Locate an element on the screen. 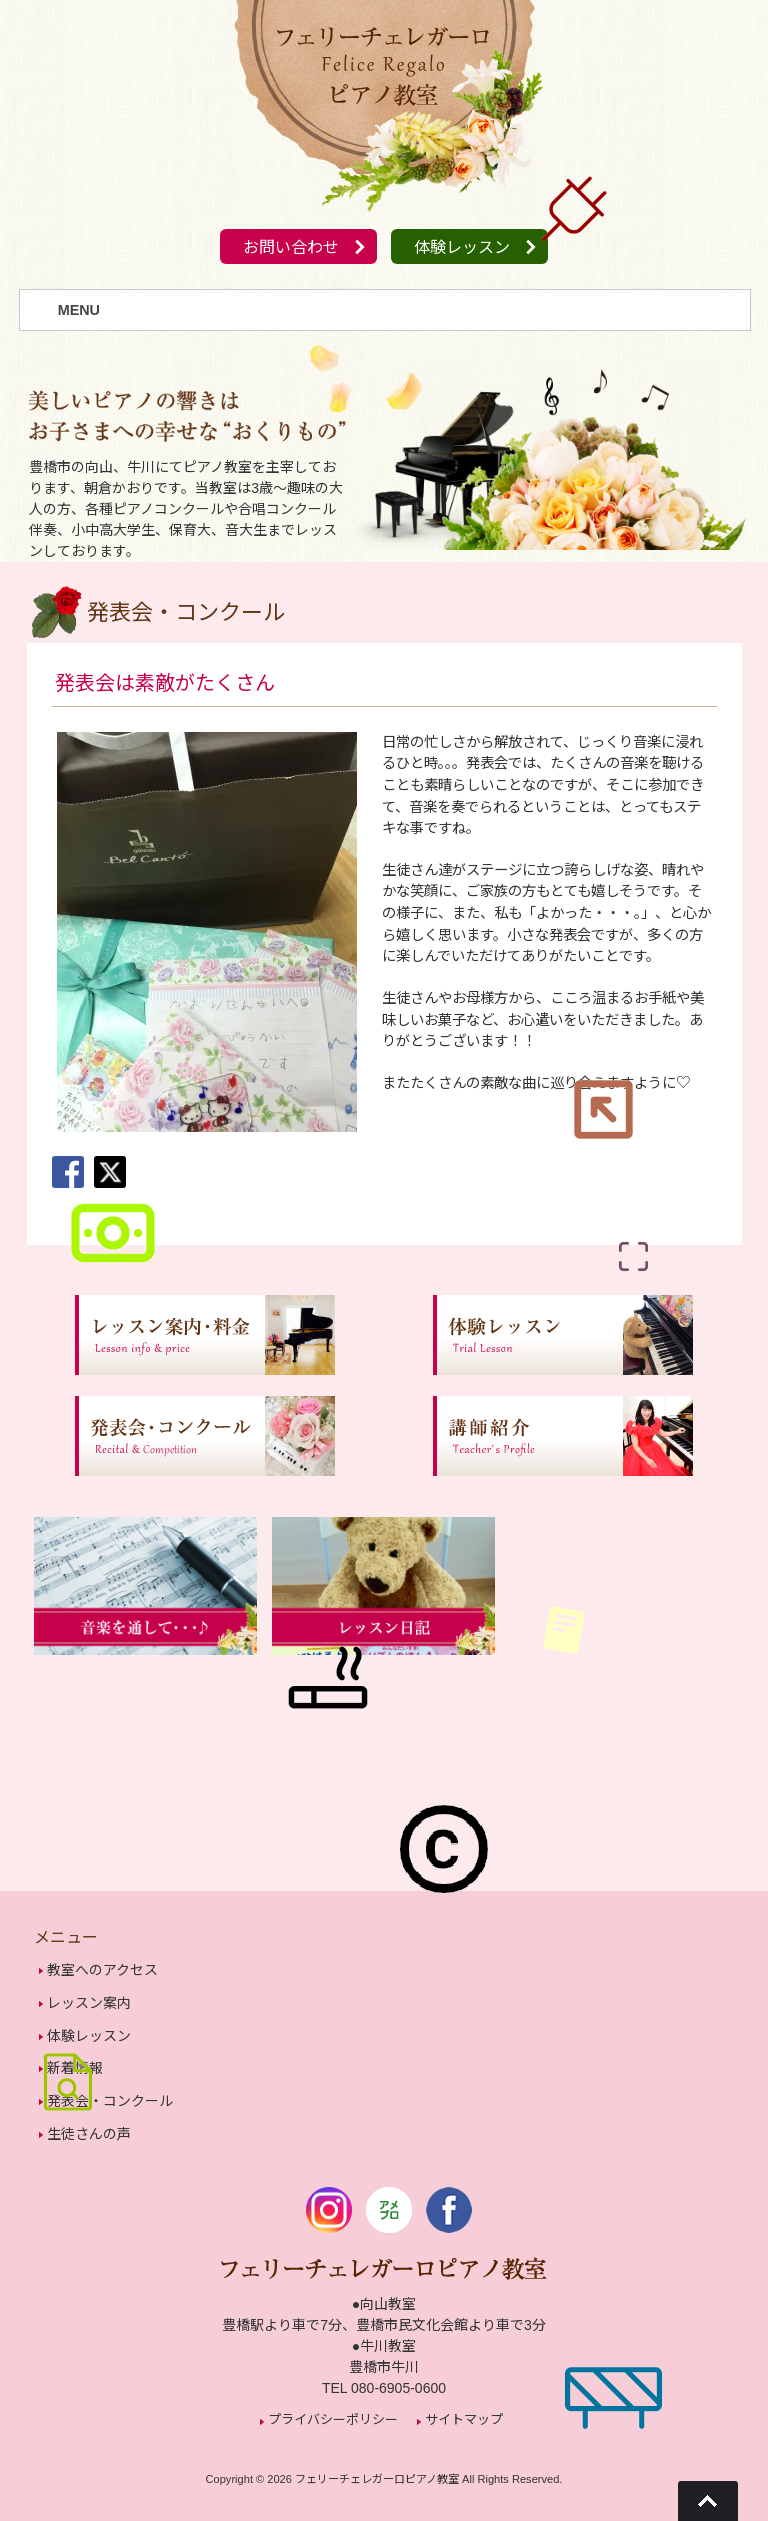 The width and height of the screenshot is (768, 2521). view copyright information is located at coordinates (444, 1849).